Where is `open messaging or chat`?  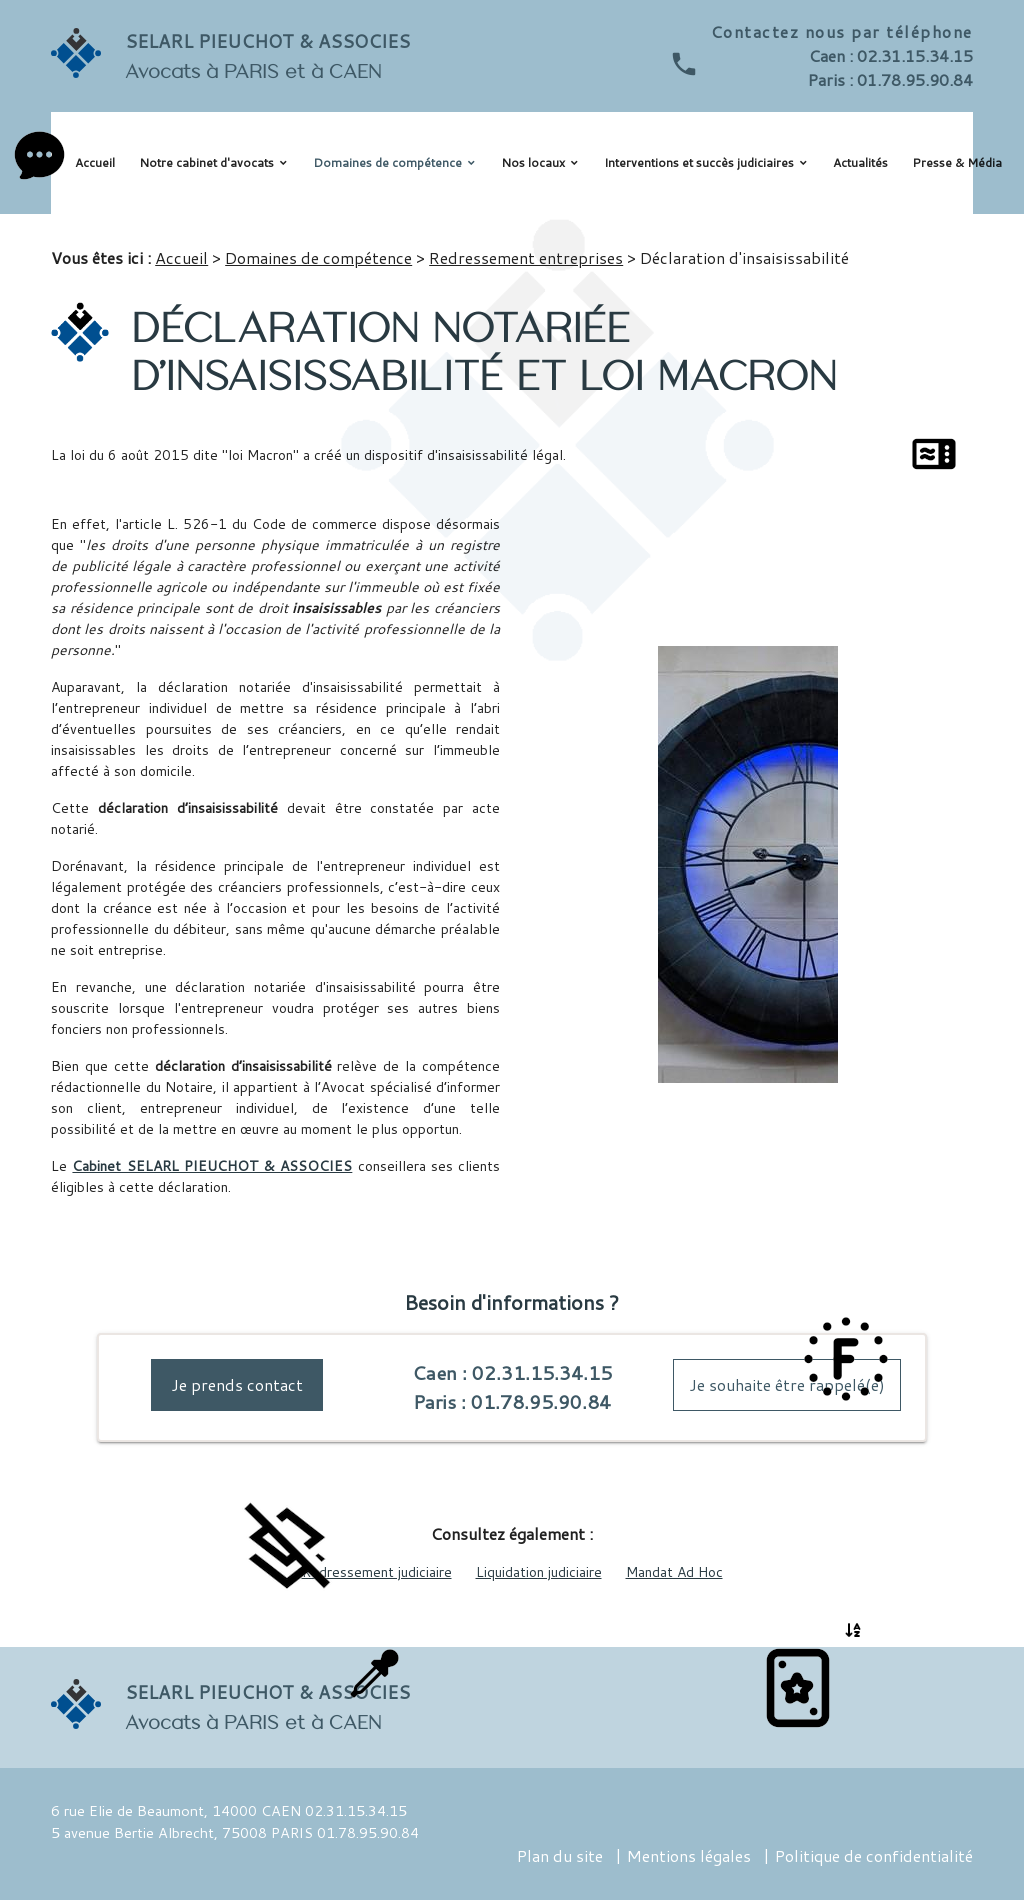 open messaging or chat is located at coordinates (39, 154).